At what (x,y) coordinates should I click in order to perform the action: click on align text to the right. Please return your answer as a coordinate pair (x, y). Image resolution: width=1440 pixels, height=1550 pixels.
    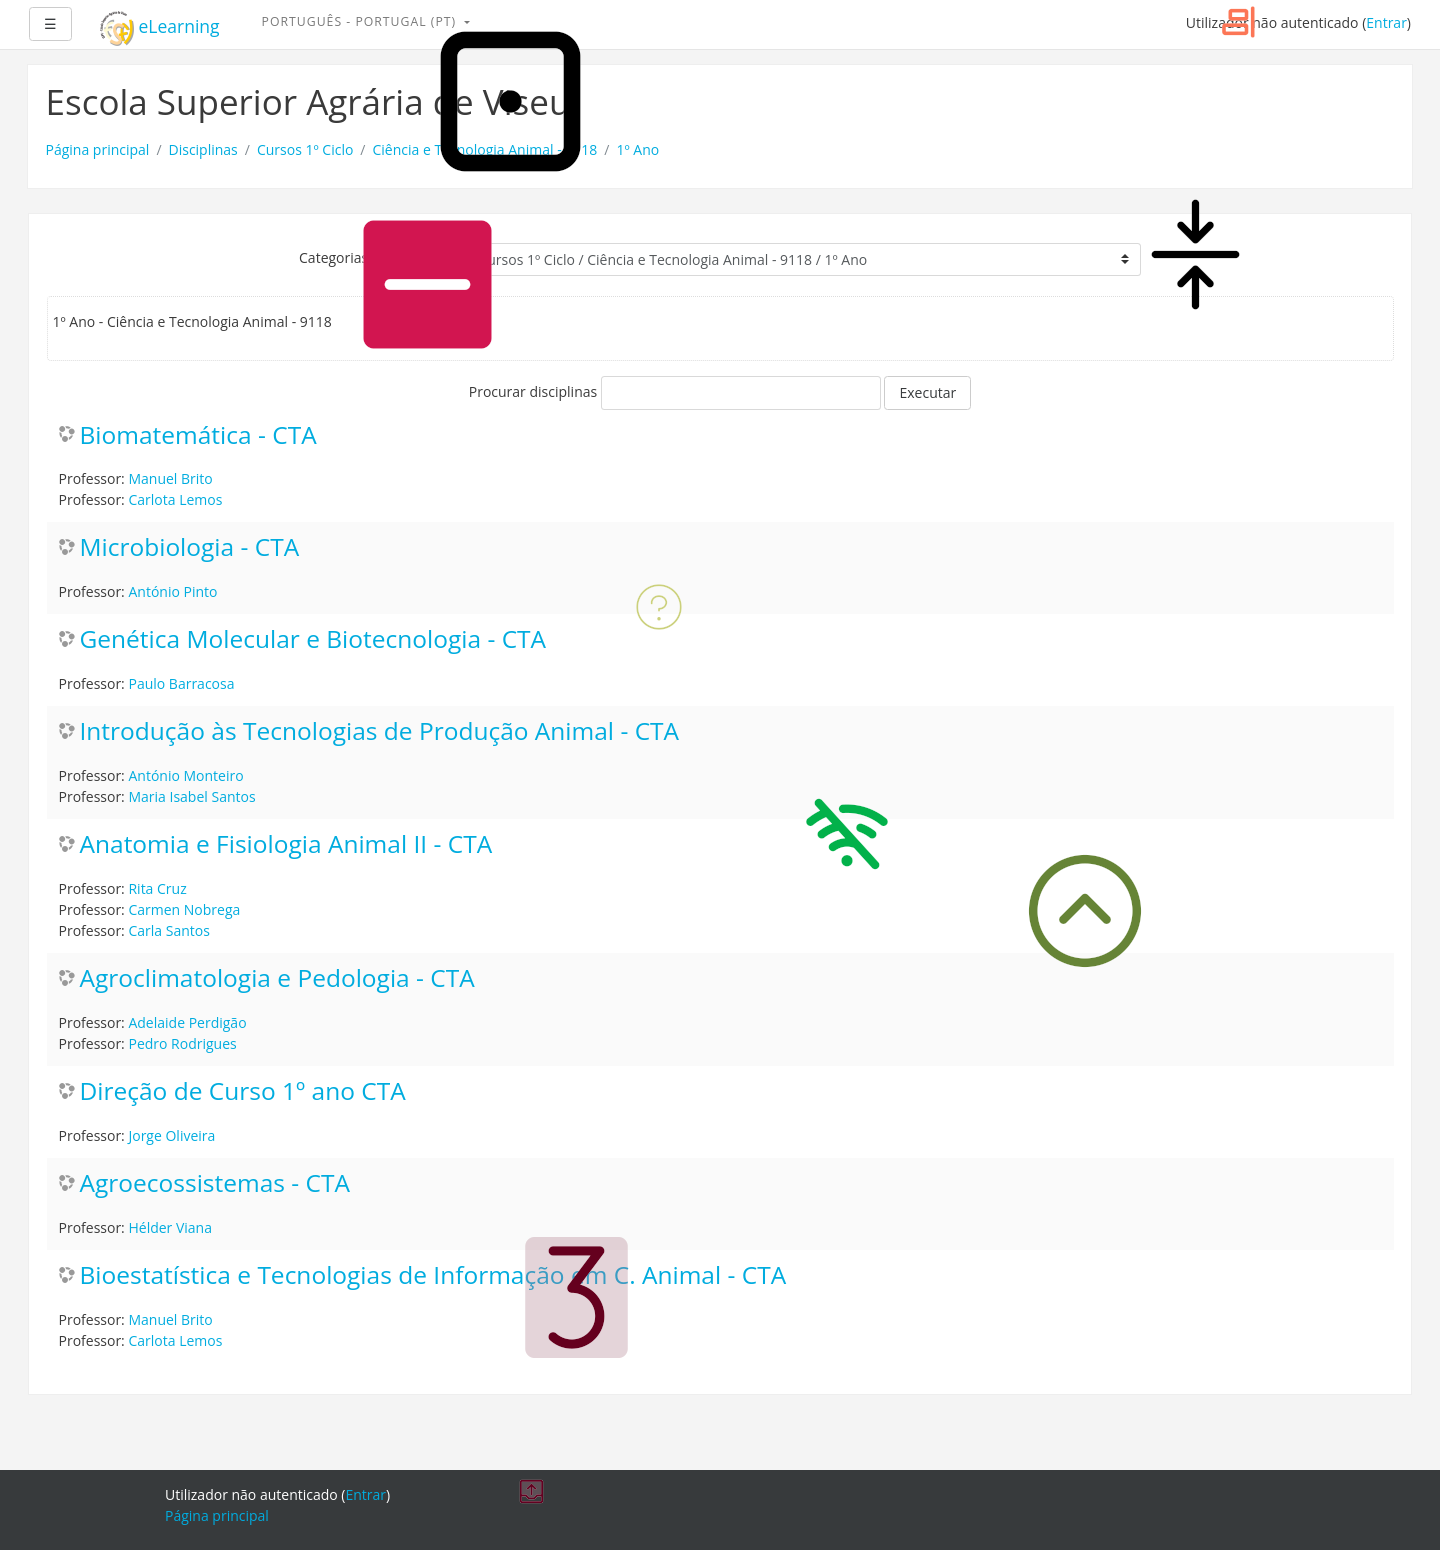
    Looking at the image, I should click on (1239, 22).